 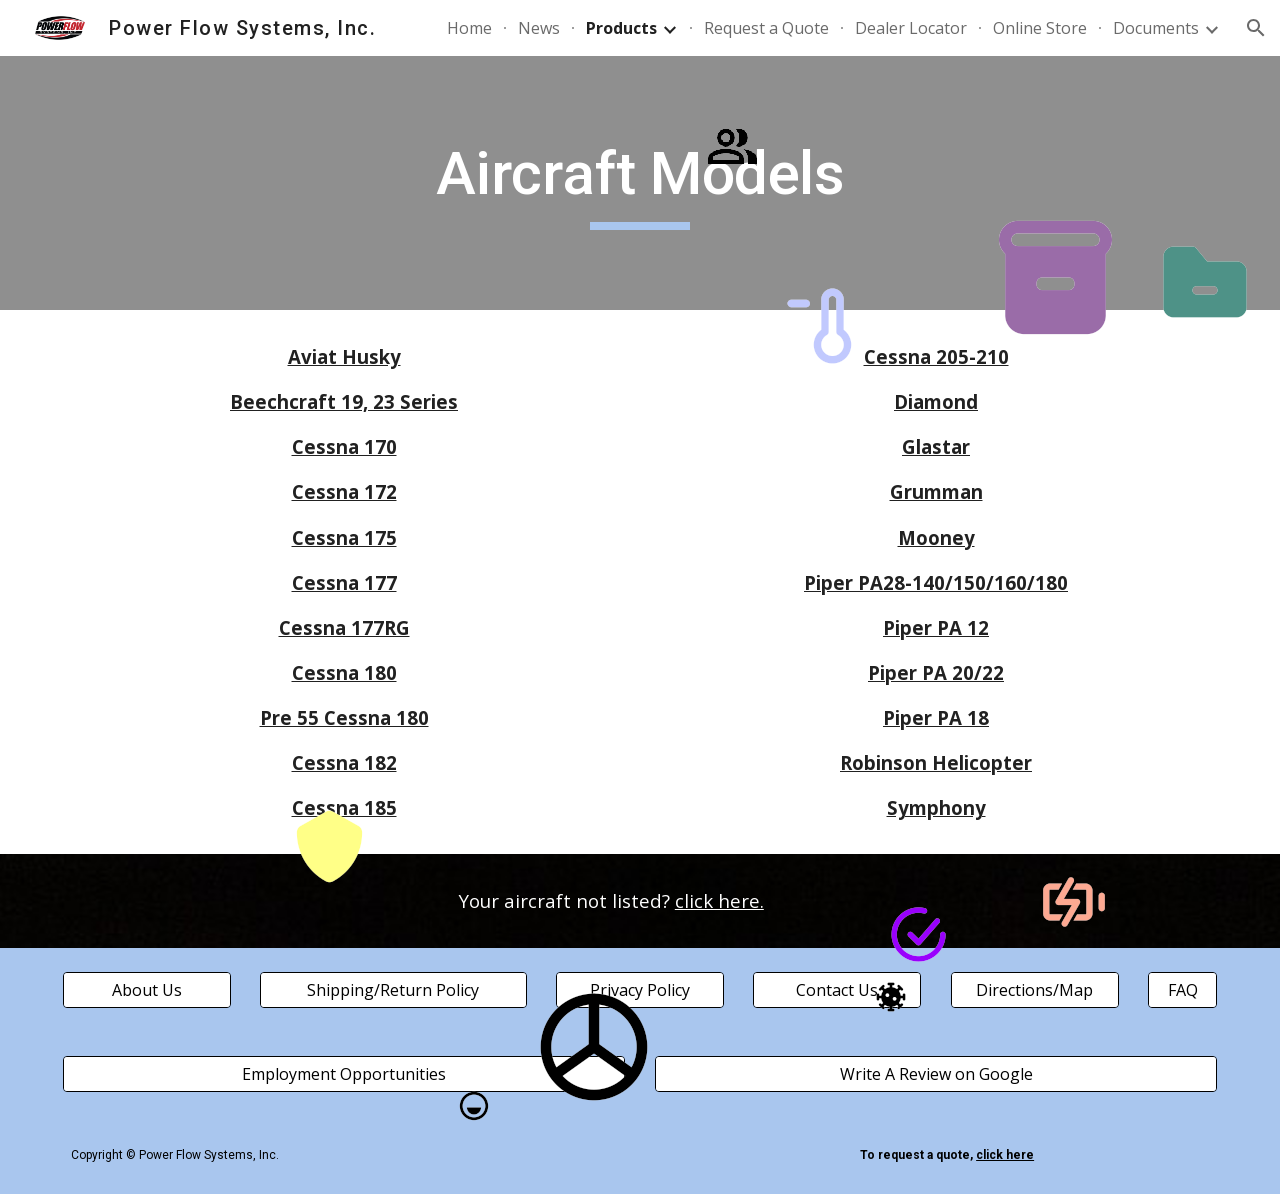 I want to click on access security settings, so click(x=329, y=846).